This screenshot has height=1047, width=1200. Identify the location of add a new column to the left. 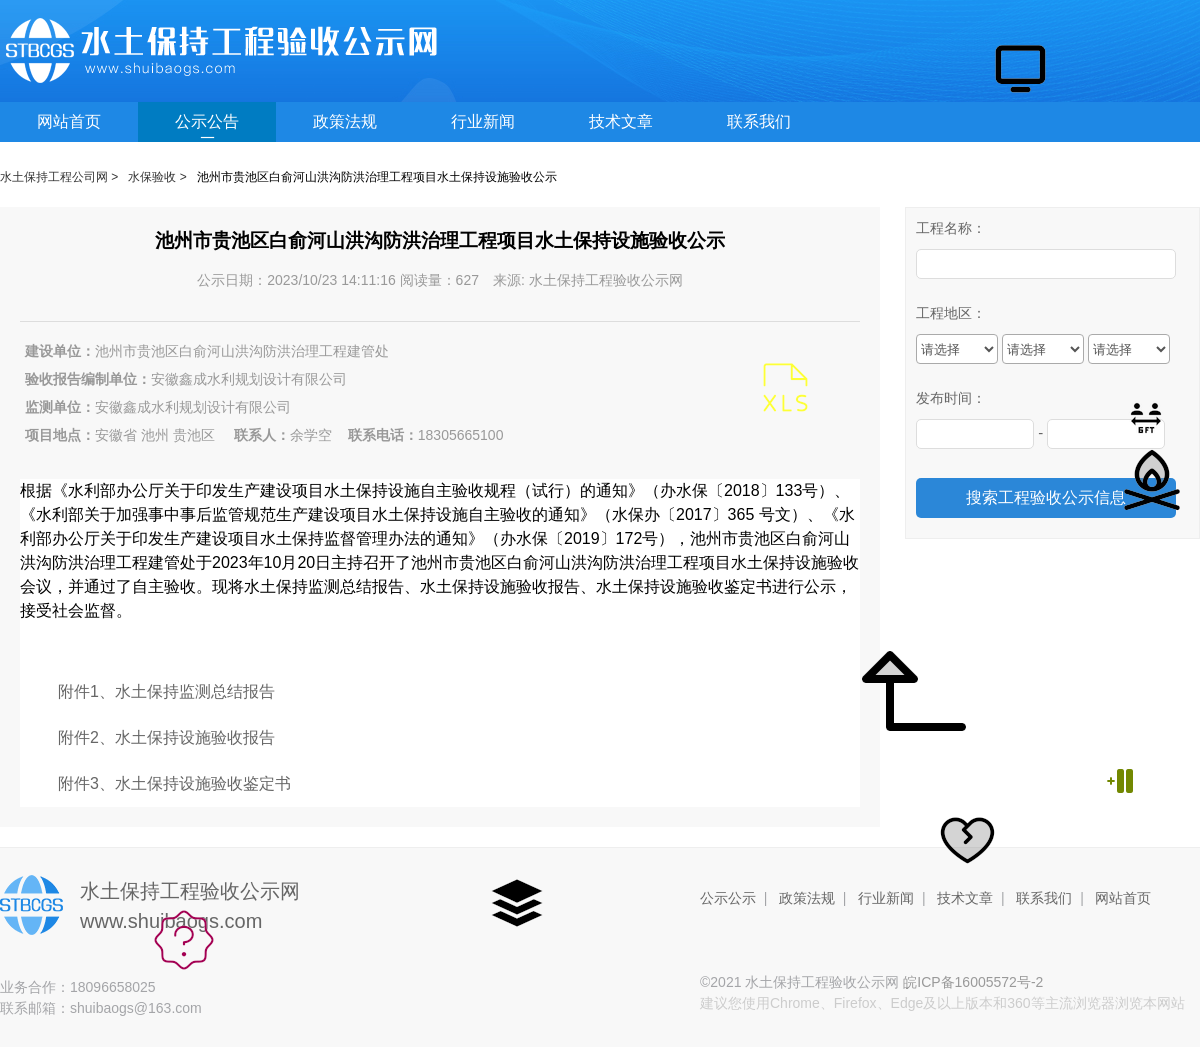
(1122, 781).